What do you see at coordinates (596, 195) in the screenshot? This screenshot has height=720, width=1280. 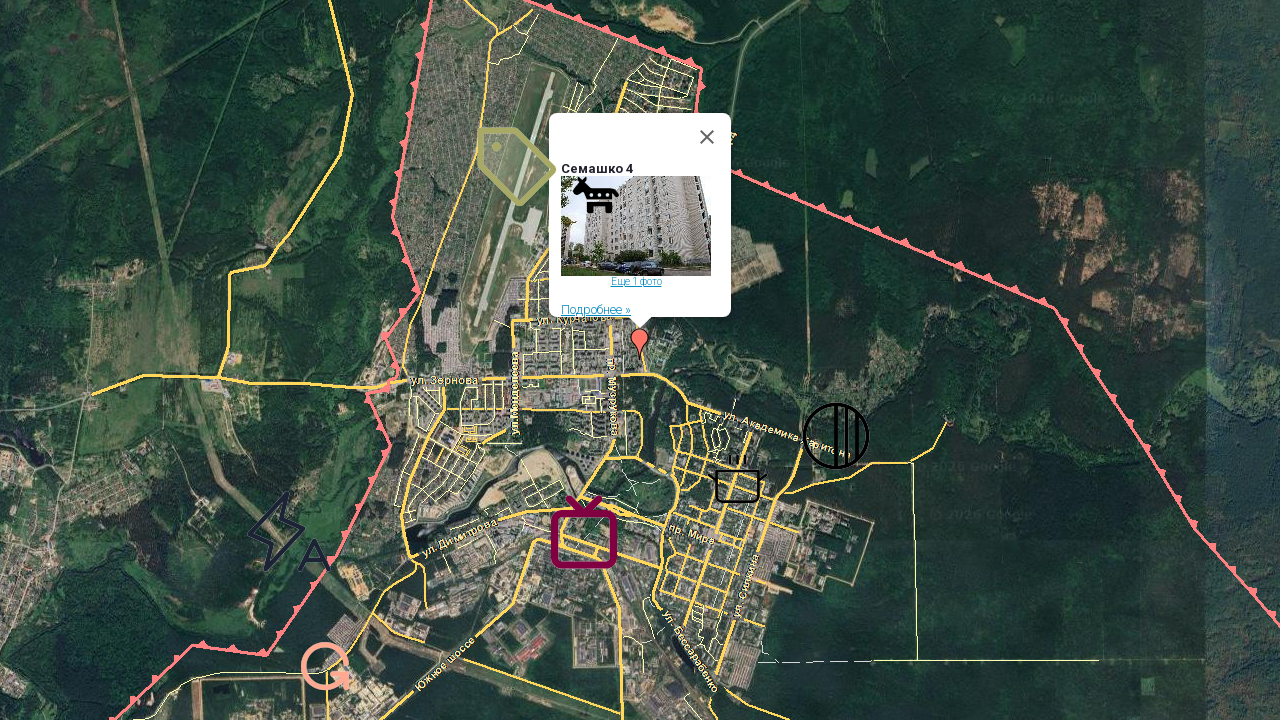 I see `represents the Democratic Party affiliation` at bounding box center [596, 195].